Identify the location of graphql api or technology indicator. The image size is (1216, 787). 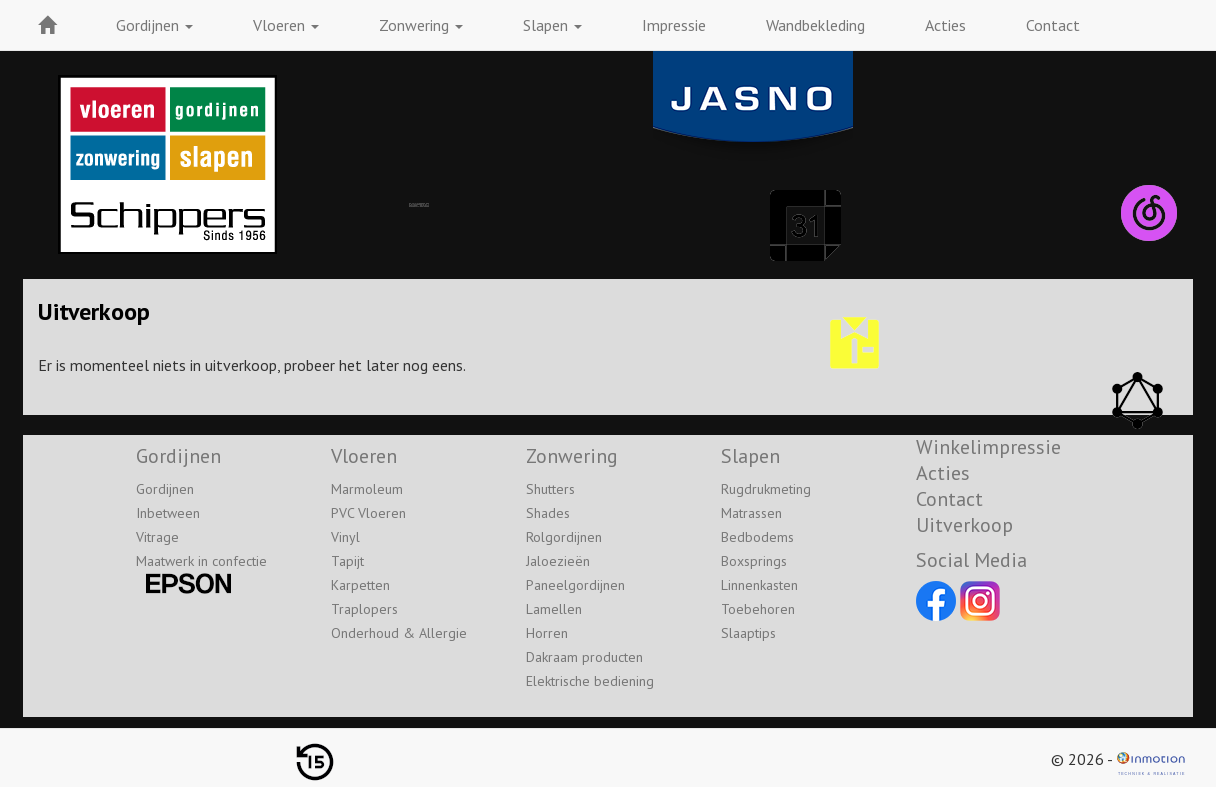
(1137, 400).